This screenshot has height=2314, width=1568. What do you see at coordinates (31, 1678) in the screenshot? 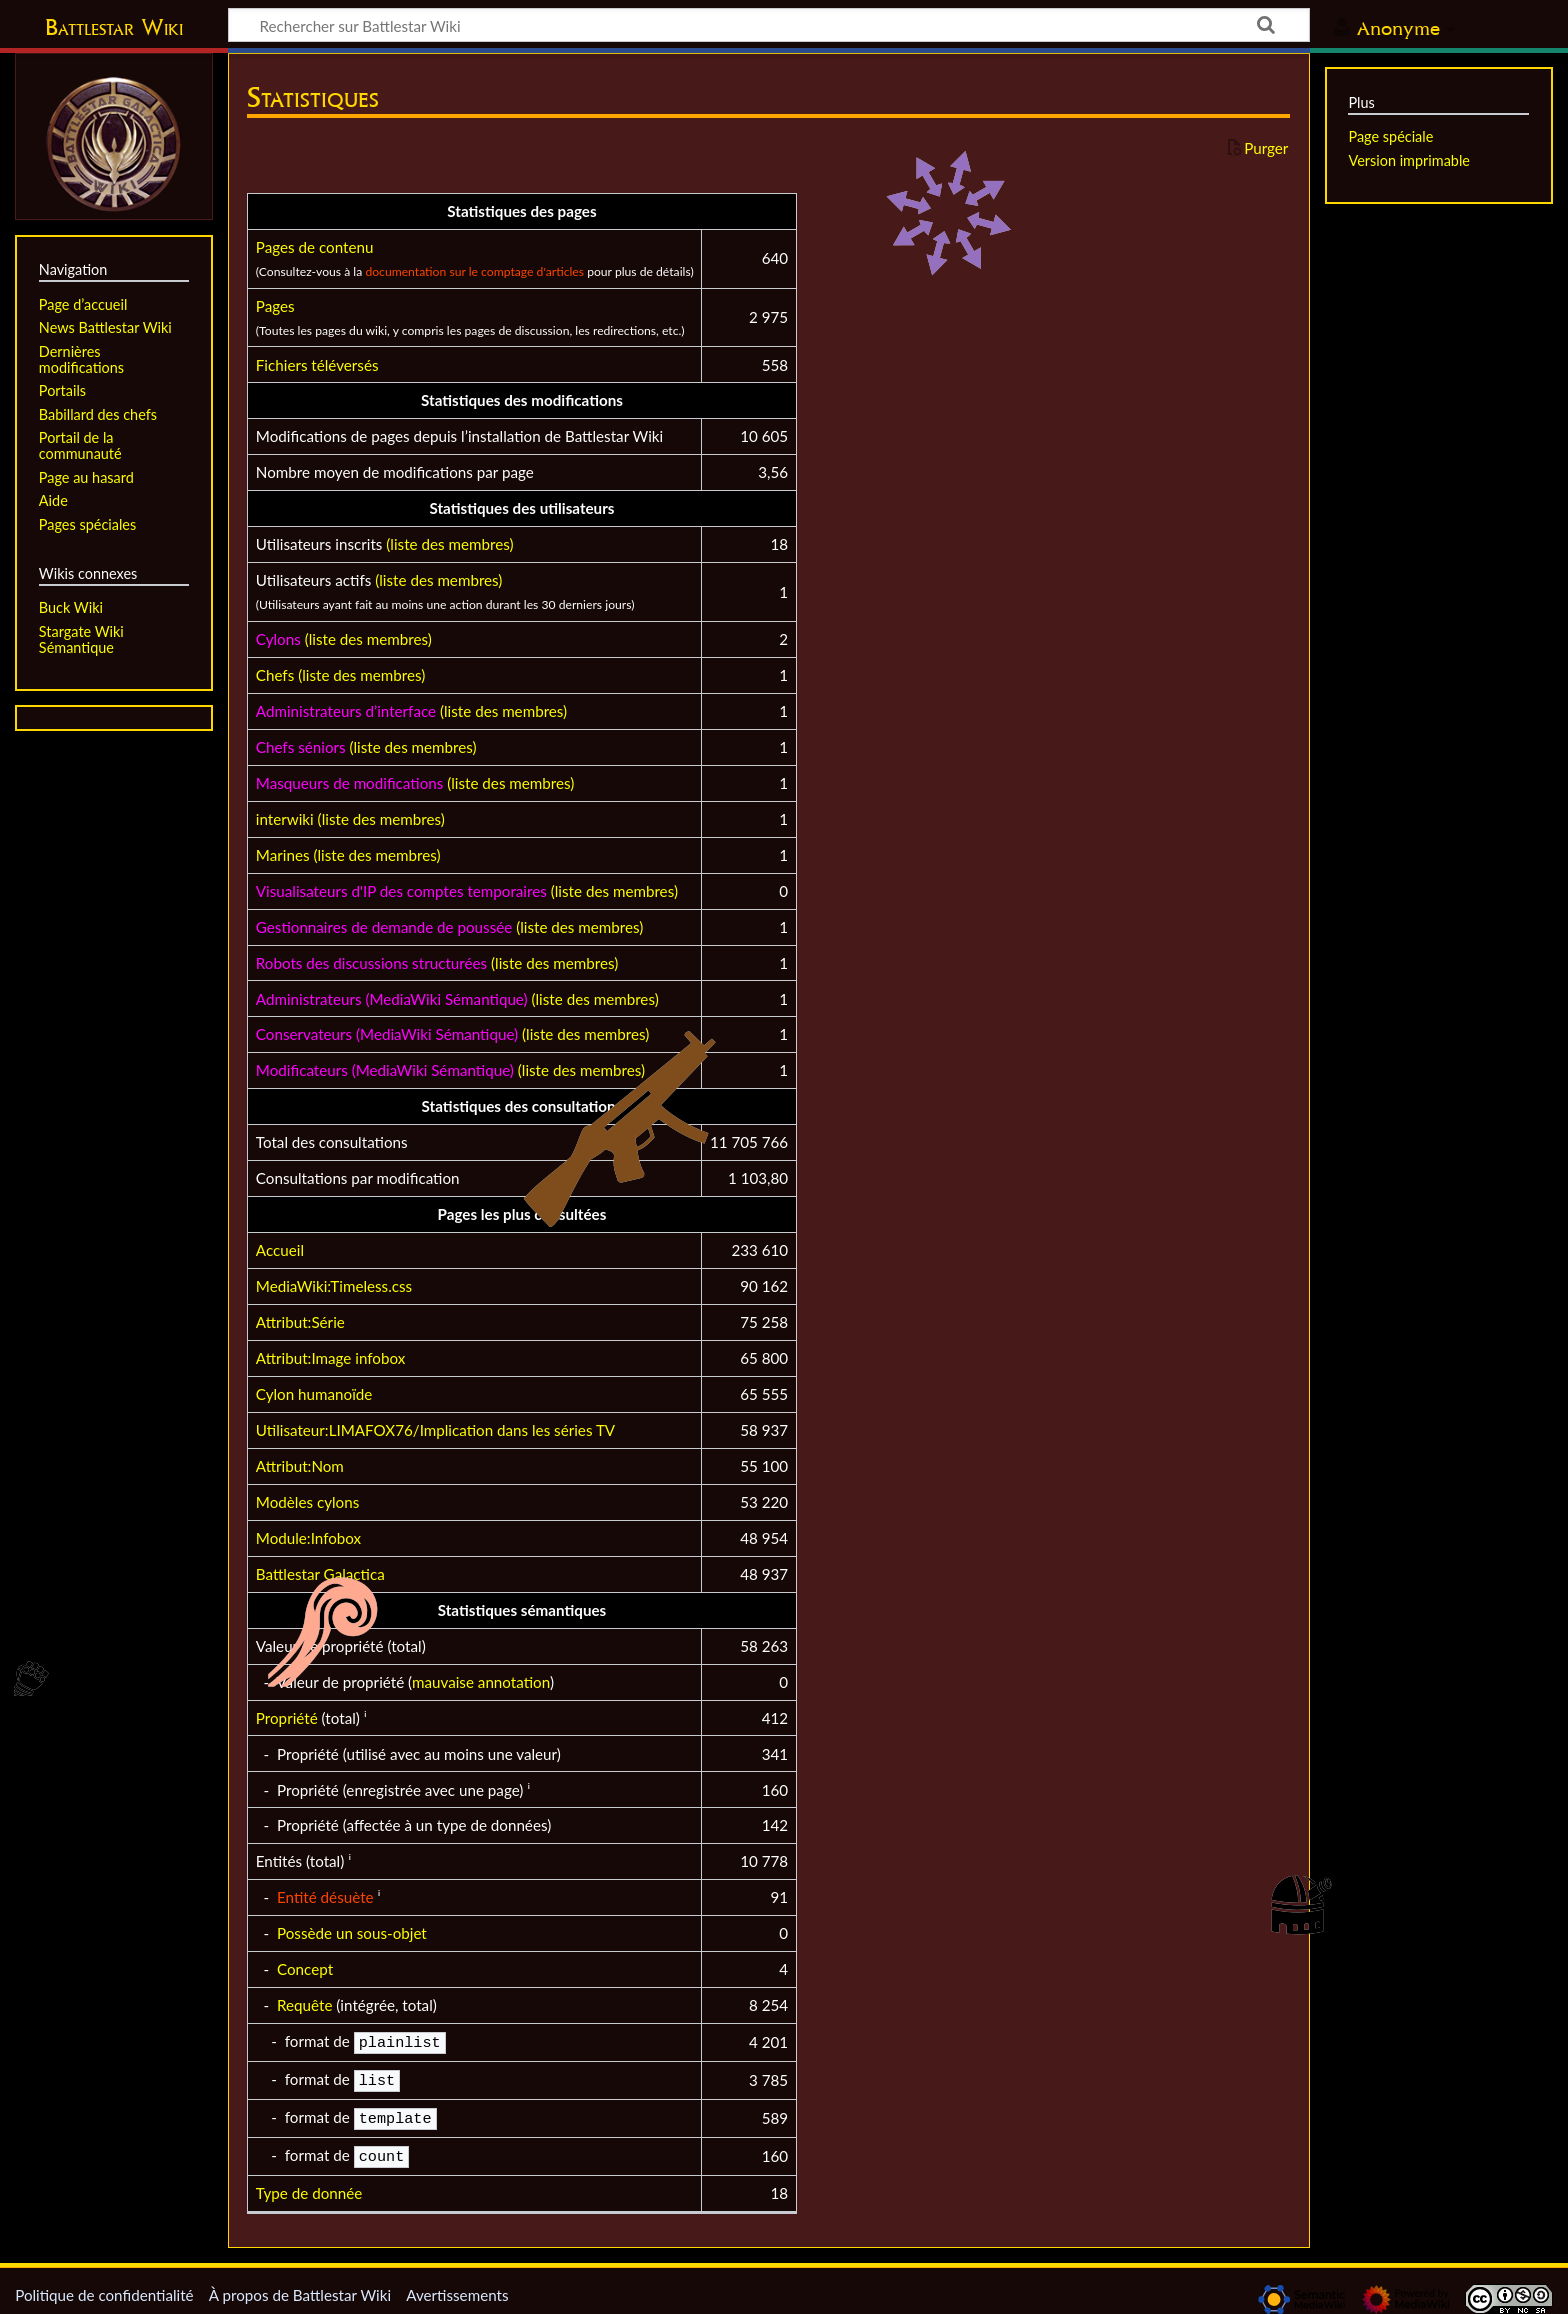
I see `select a melee or unarmed combat skill` at bounding box center [31, 1678].